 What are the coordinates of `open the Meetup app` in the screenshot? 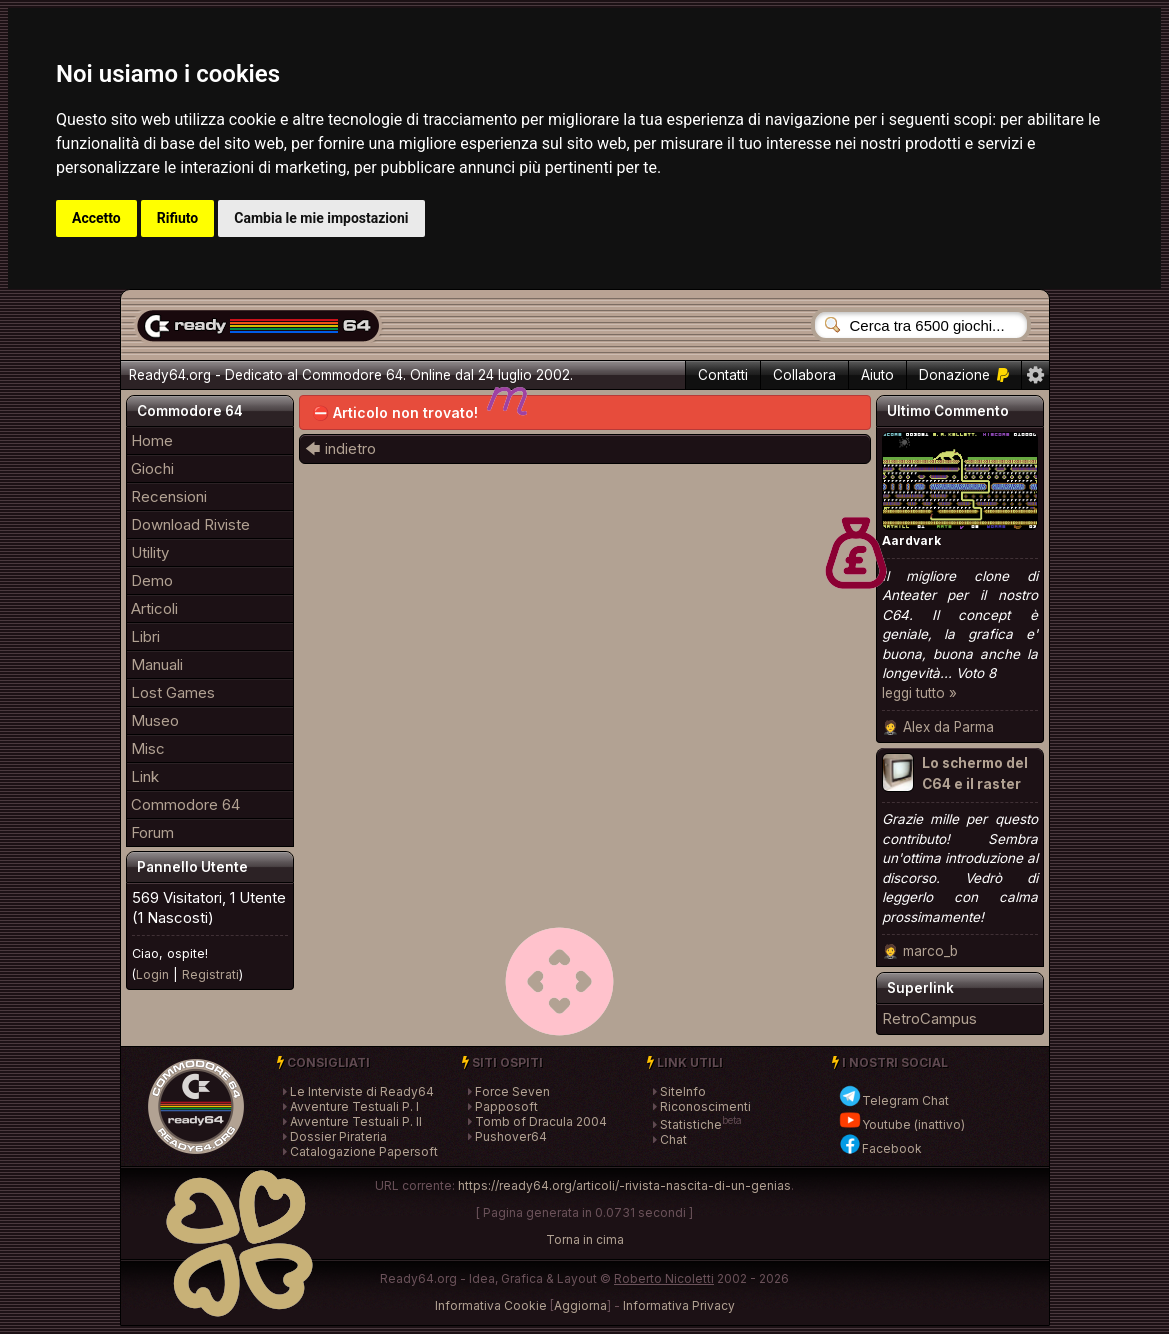 It's located at (507, 399).